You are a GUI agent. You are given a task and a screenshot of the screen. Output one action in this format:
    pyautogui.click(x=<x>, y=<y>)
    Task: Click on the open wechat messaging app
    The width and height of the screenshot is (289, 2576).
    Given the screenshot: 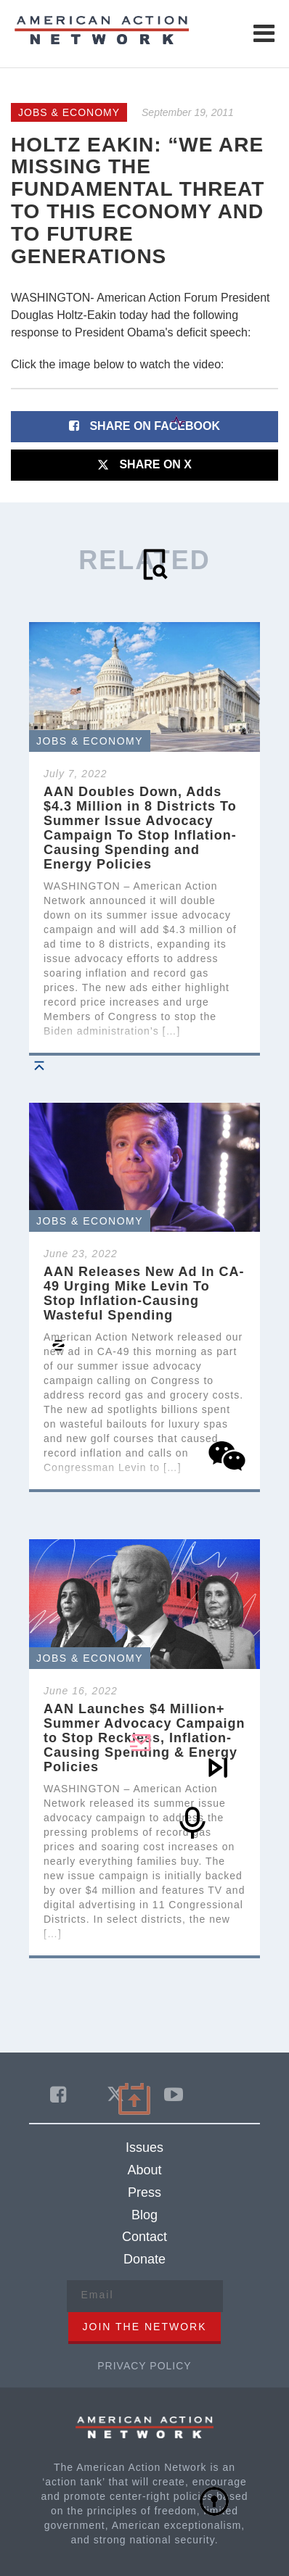 What is the action you would take?
    pyautogui.click(x=227, y=1456)
    